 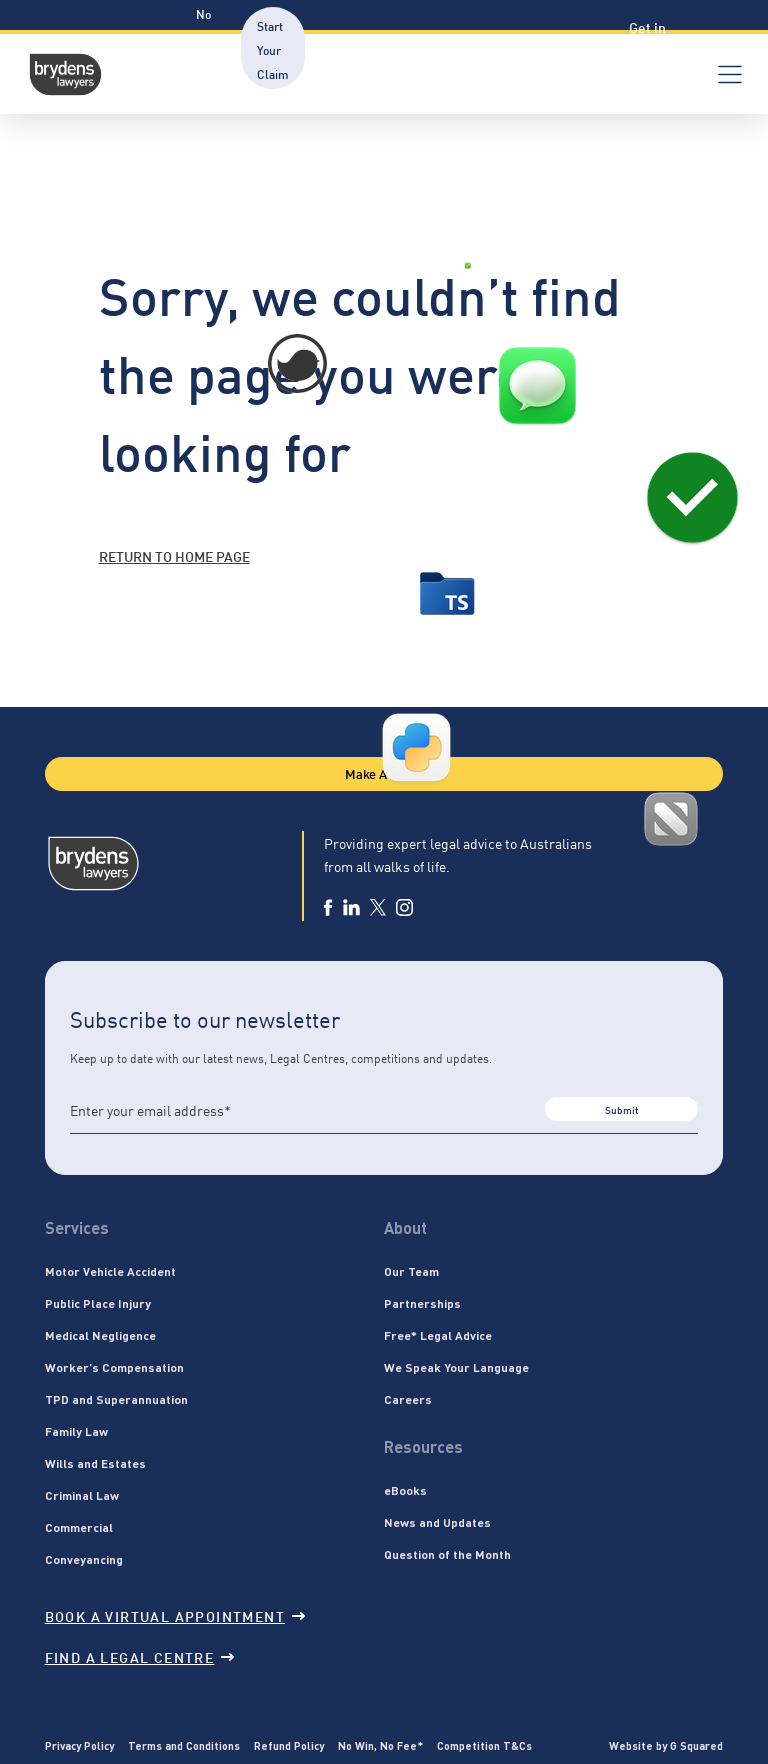 I want to click on open the Python programming environment, so click(x=416, y=747).